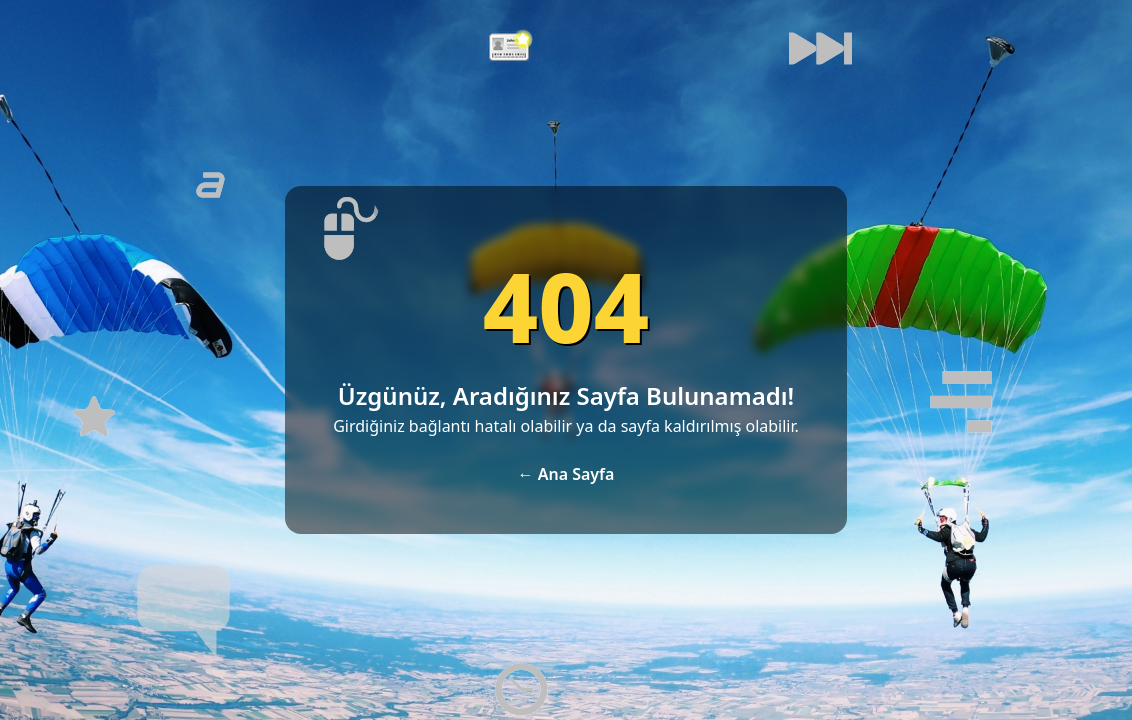 Image resolution: width=1132 pixels, height=720 pixels. Describe the element at coordinates (523, 691) in the screenshot. I see `open date and time settings` at that location.